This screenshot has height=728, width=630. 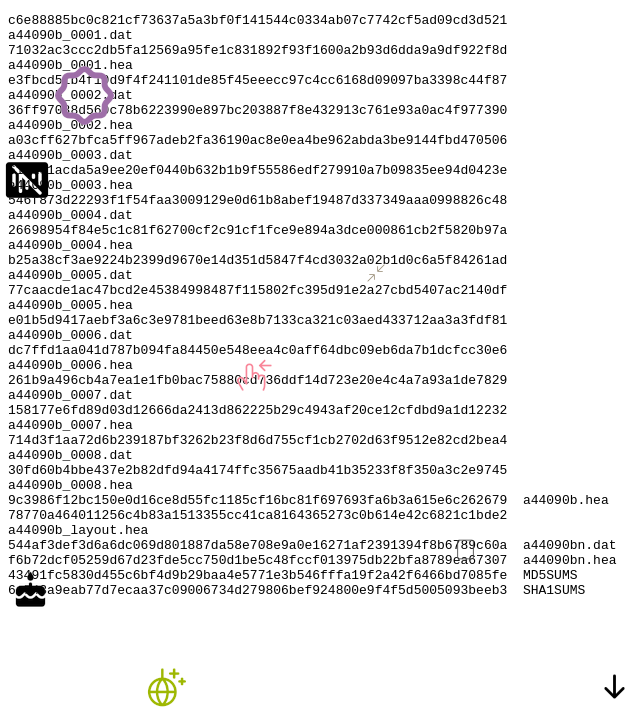 What do you see at coordinates (84, 95) in the screenshot?
I see `indicates verified or authenticated content` at bounding box center [84, 95].